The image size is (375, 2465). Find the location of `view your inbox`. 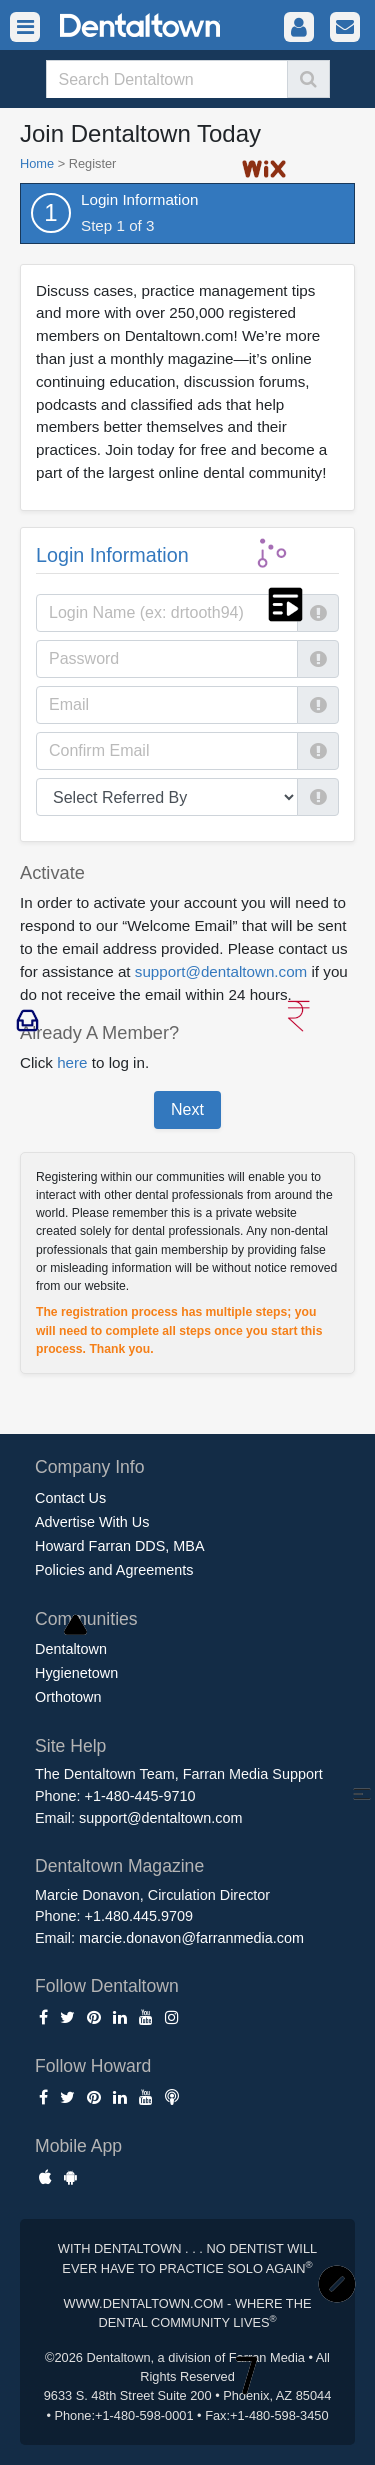

view your inbox is located at coordinates (27, 1020).